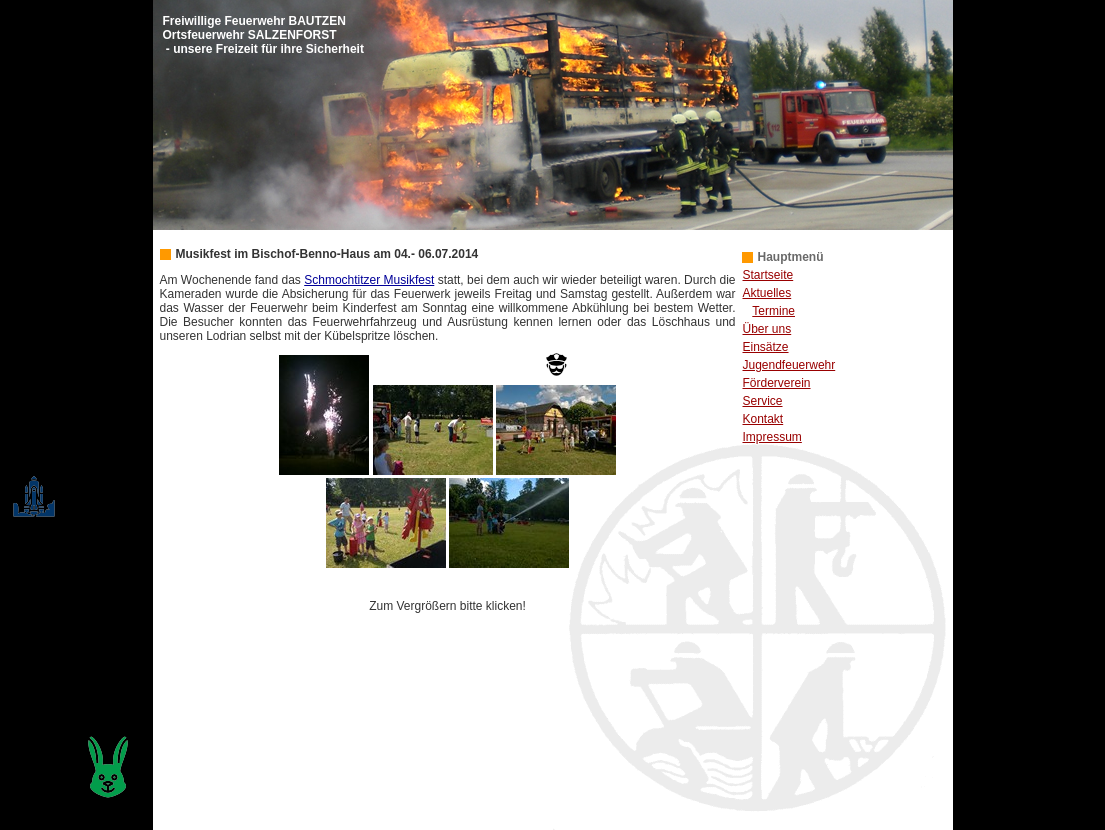  I want to click on indicates rabbit or bunny-related content, so click(108, 767).